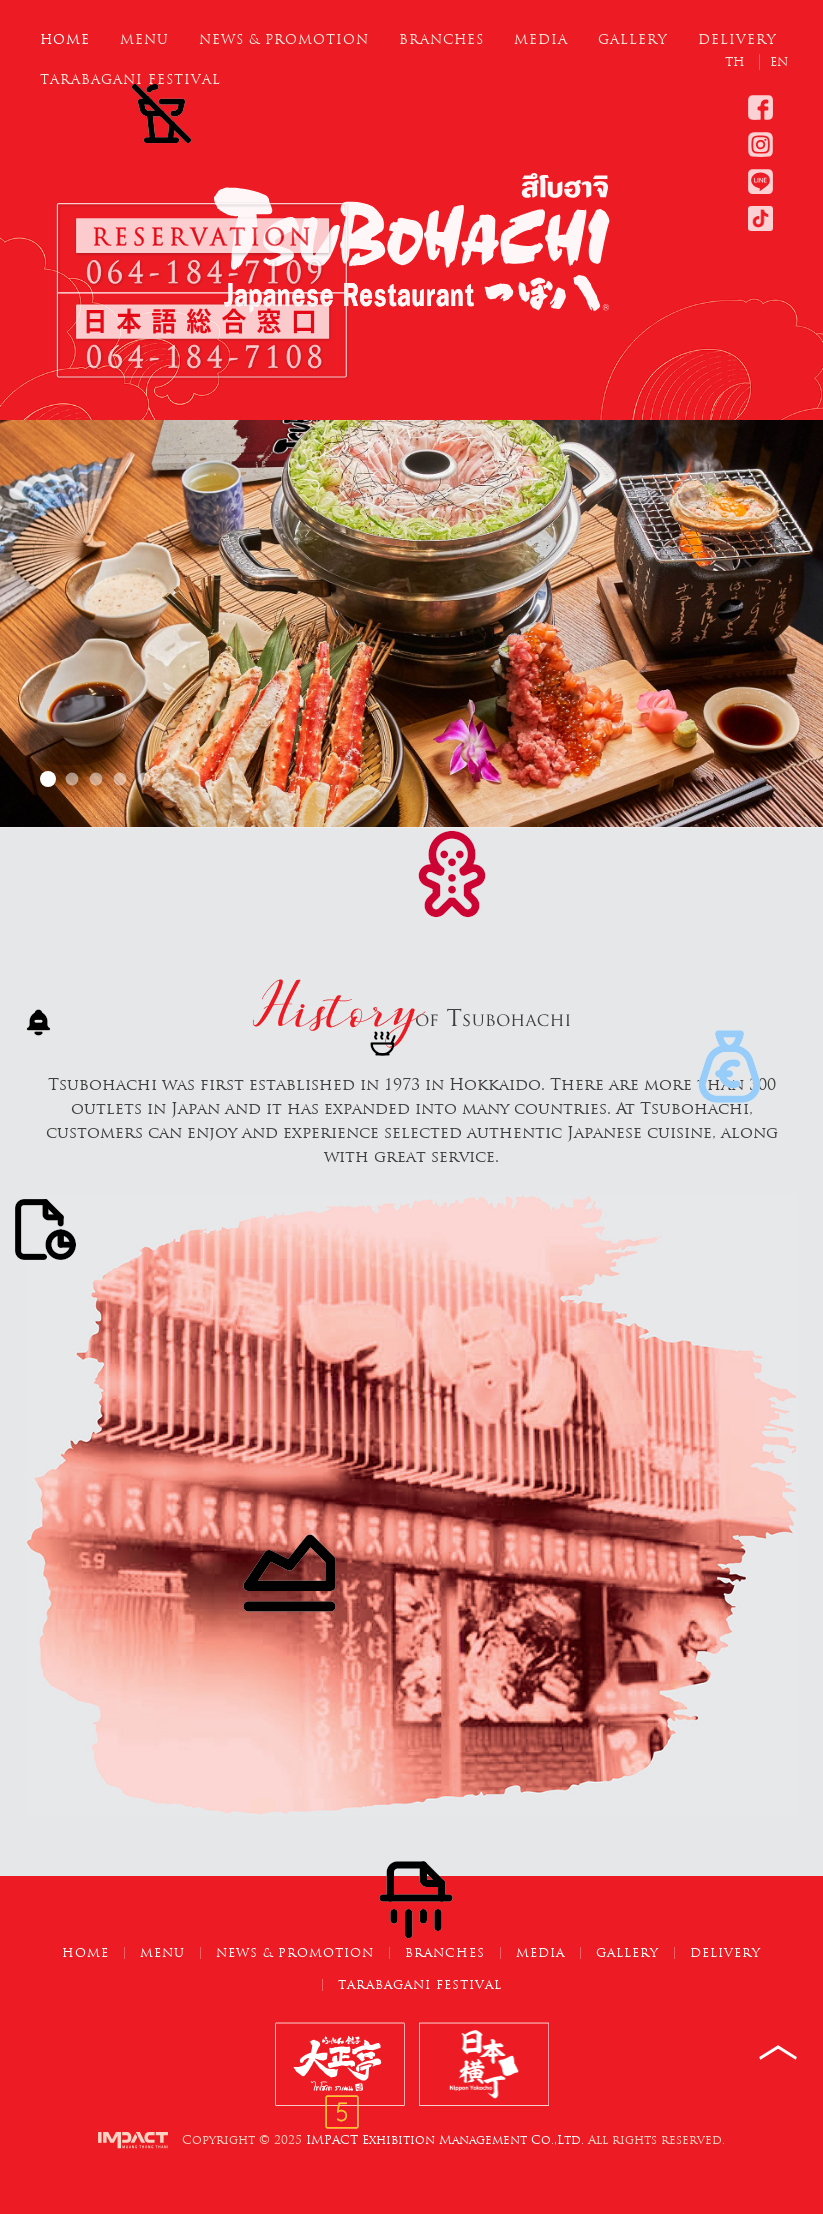  Describe the element at coordinates (416, 1898) in the screenshot. I see `permanently delete a file` at that location.